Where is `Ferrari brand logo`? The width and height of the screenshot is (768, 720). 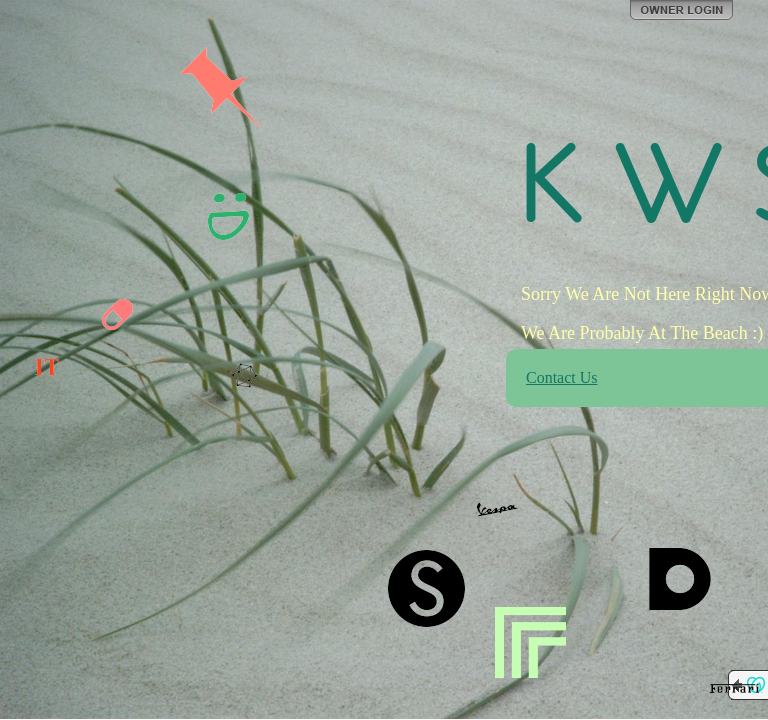 Ferrari brand logo is located at coordinates (734, 688).